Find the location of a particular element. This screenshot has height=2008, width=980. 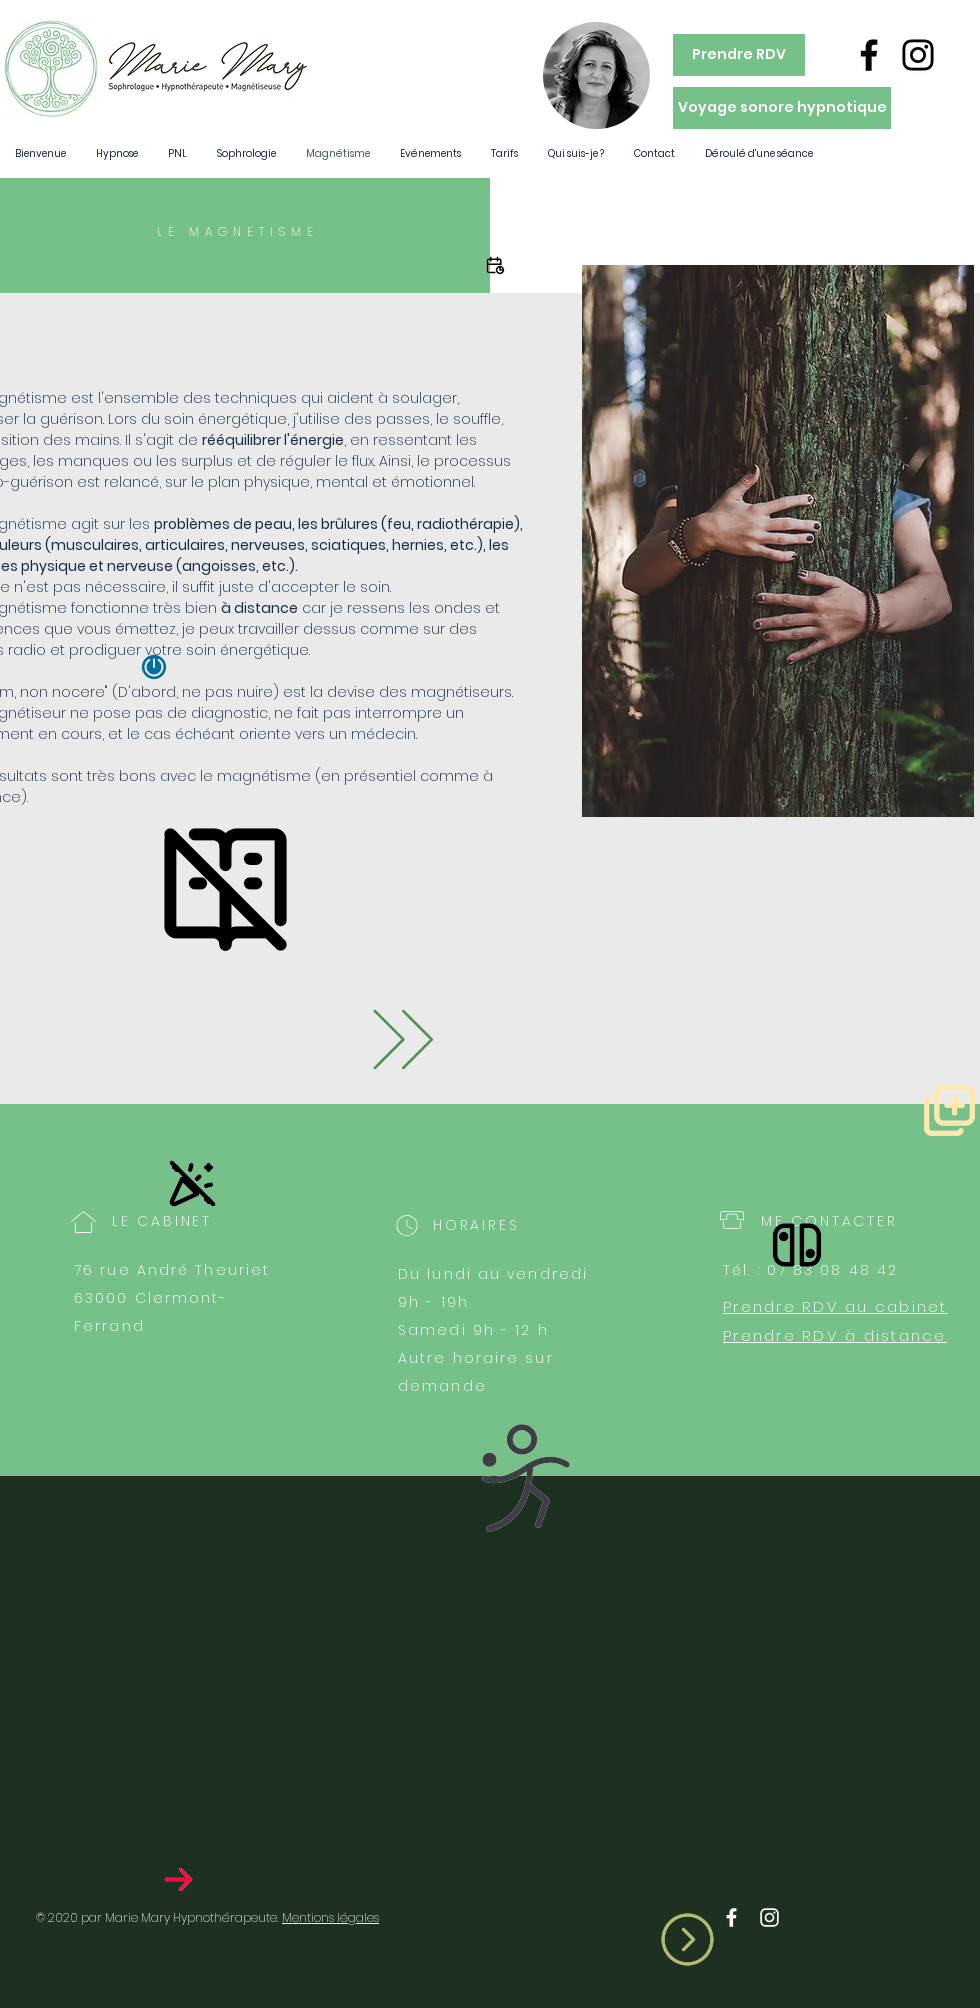

turn device on or off is located at coordinates (154, 667).